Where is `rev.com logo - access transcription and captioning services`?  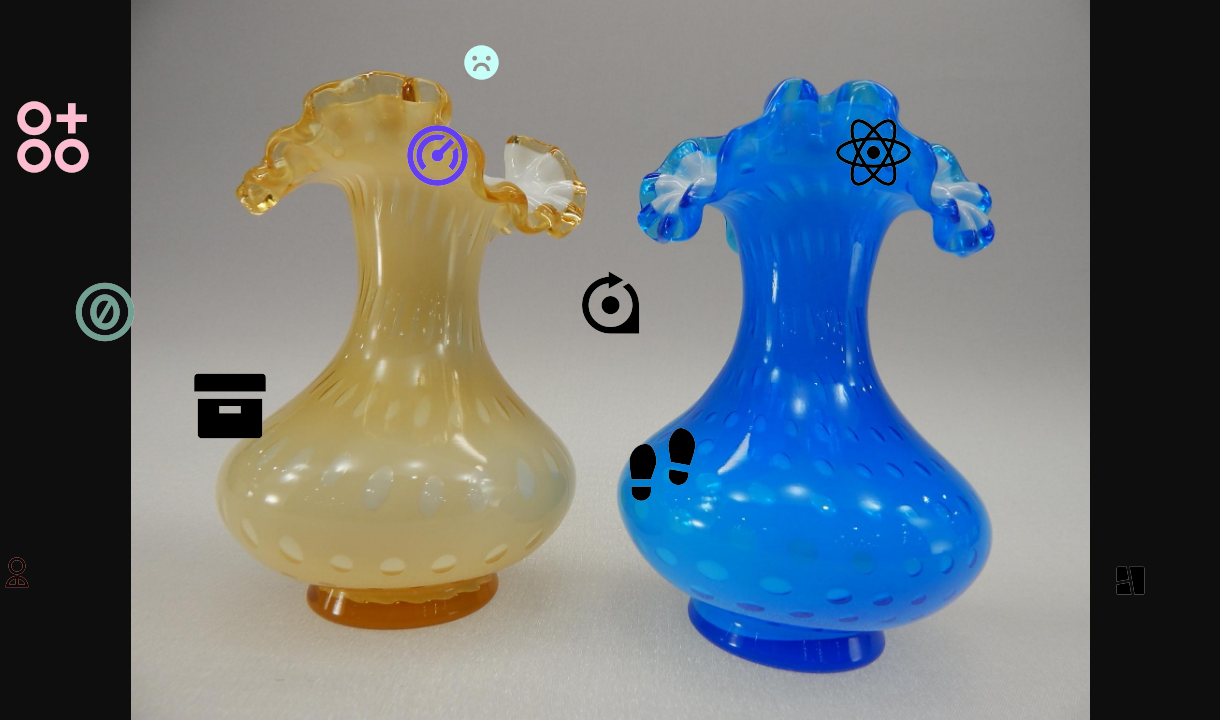
rev.com logo - access transcription and captioning services is located at coordinates (610, 302).